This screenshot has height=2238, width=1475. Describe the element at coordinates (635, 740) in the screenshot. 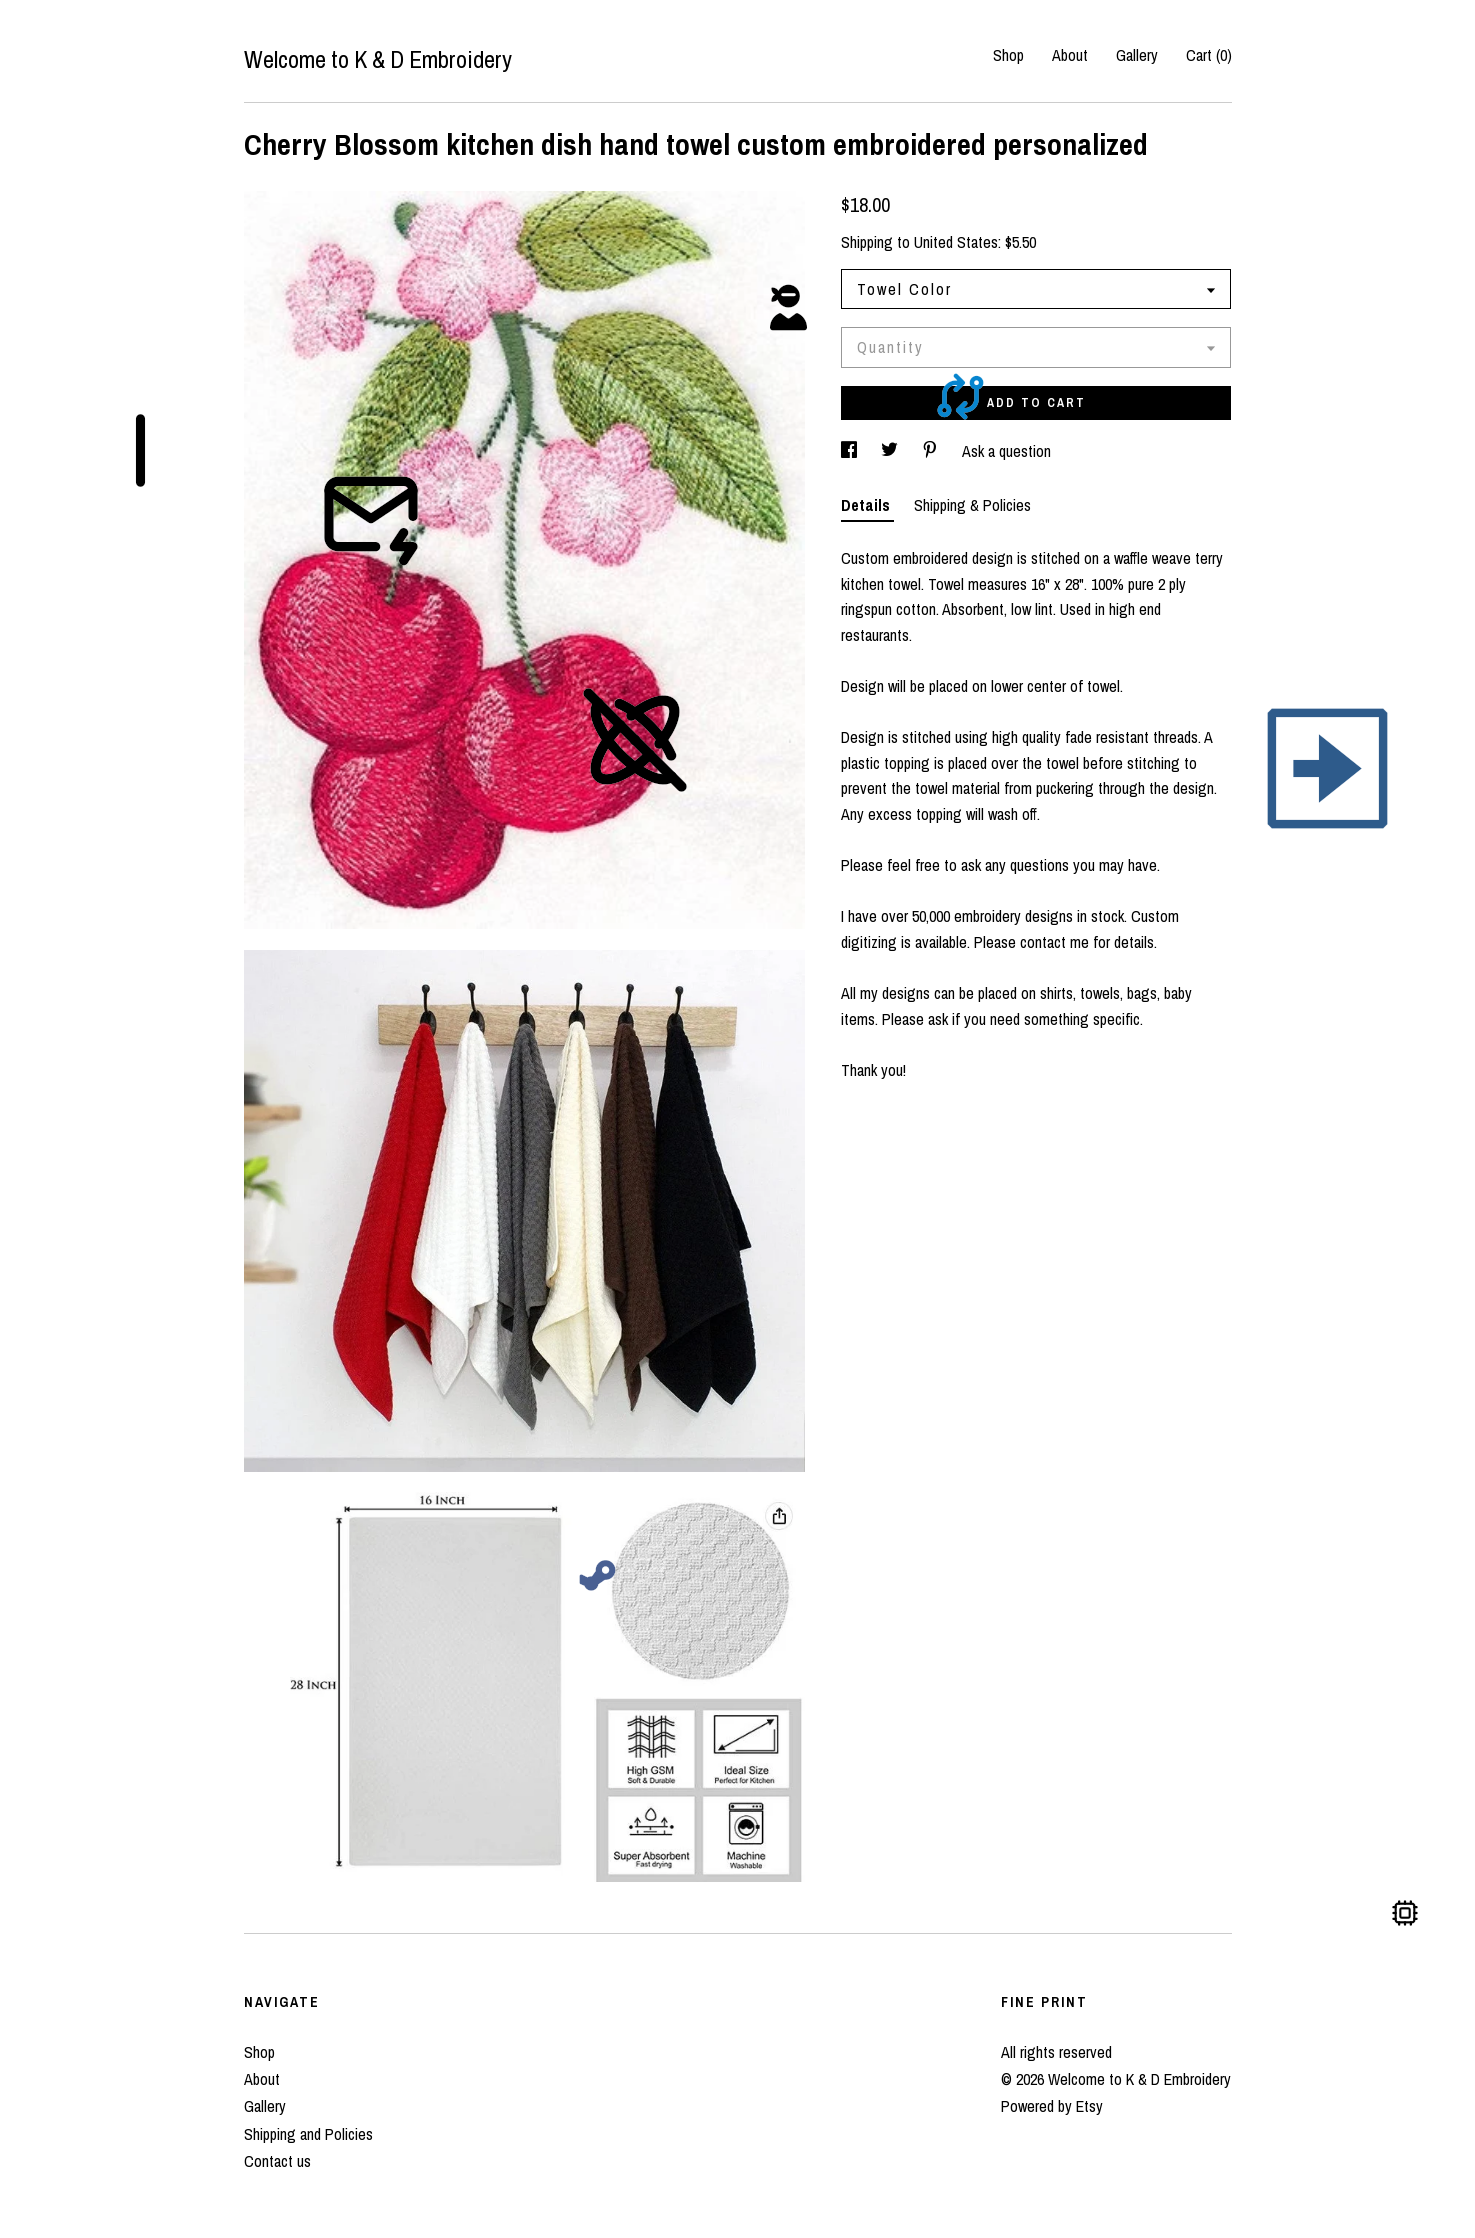

I see `disable atomic or molecular view` at that location.